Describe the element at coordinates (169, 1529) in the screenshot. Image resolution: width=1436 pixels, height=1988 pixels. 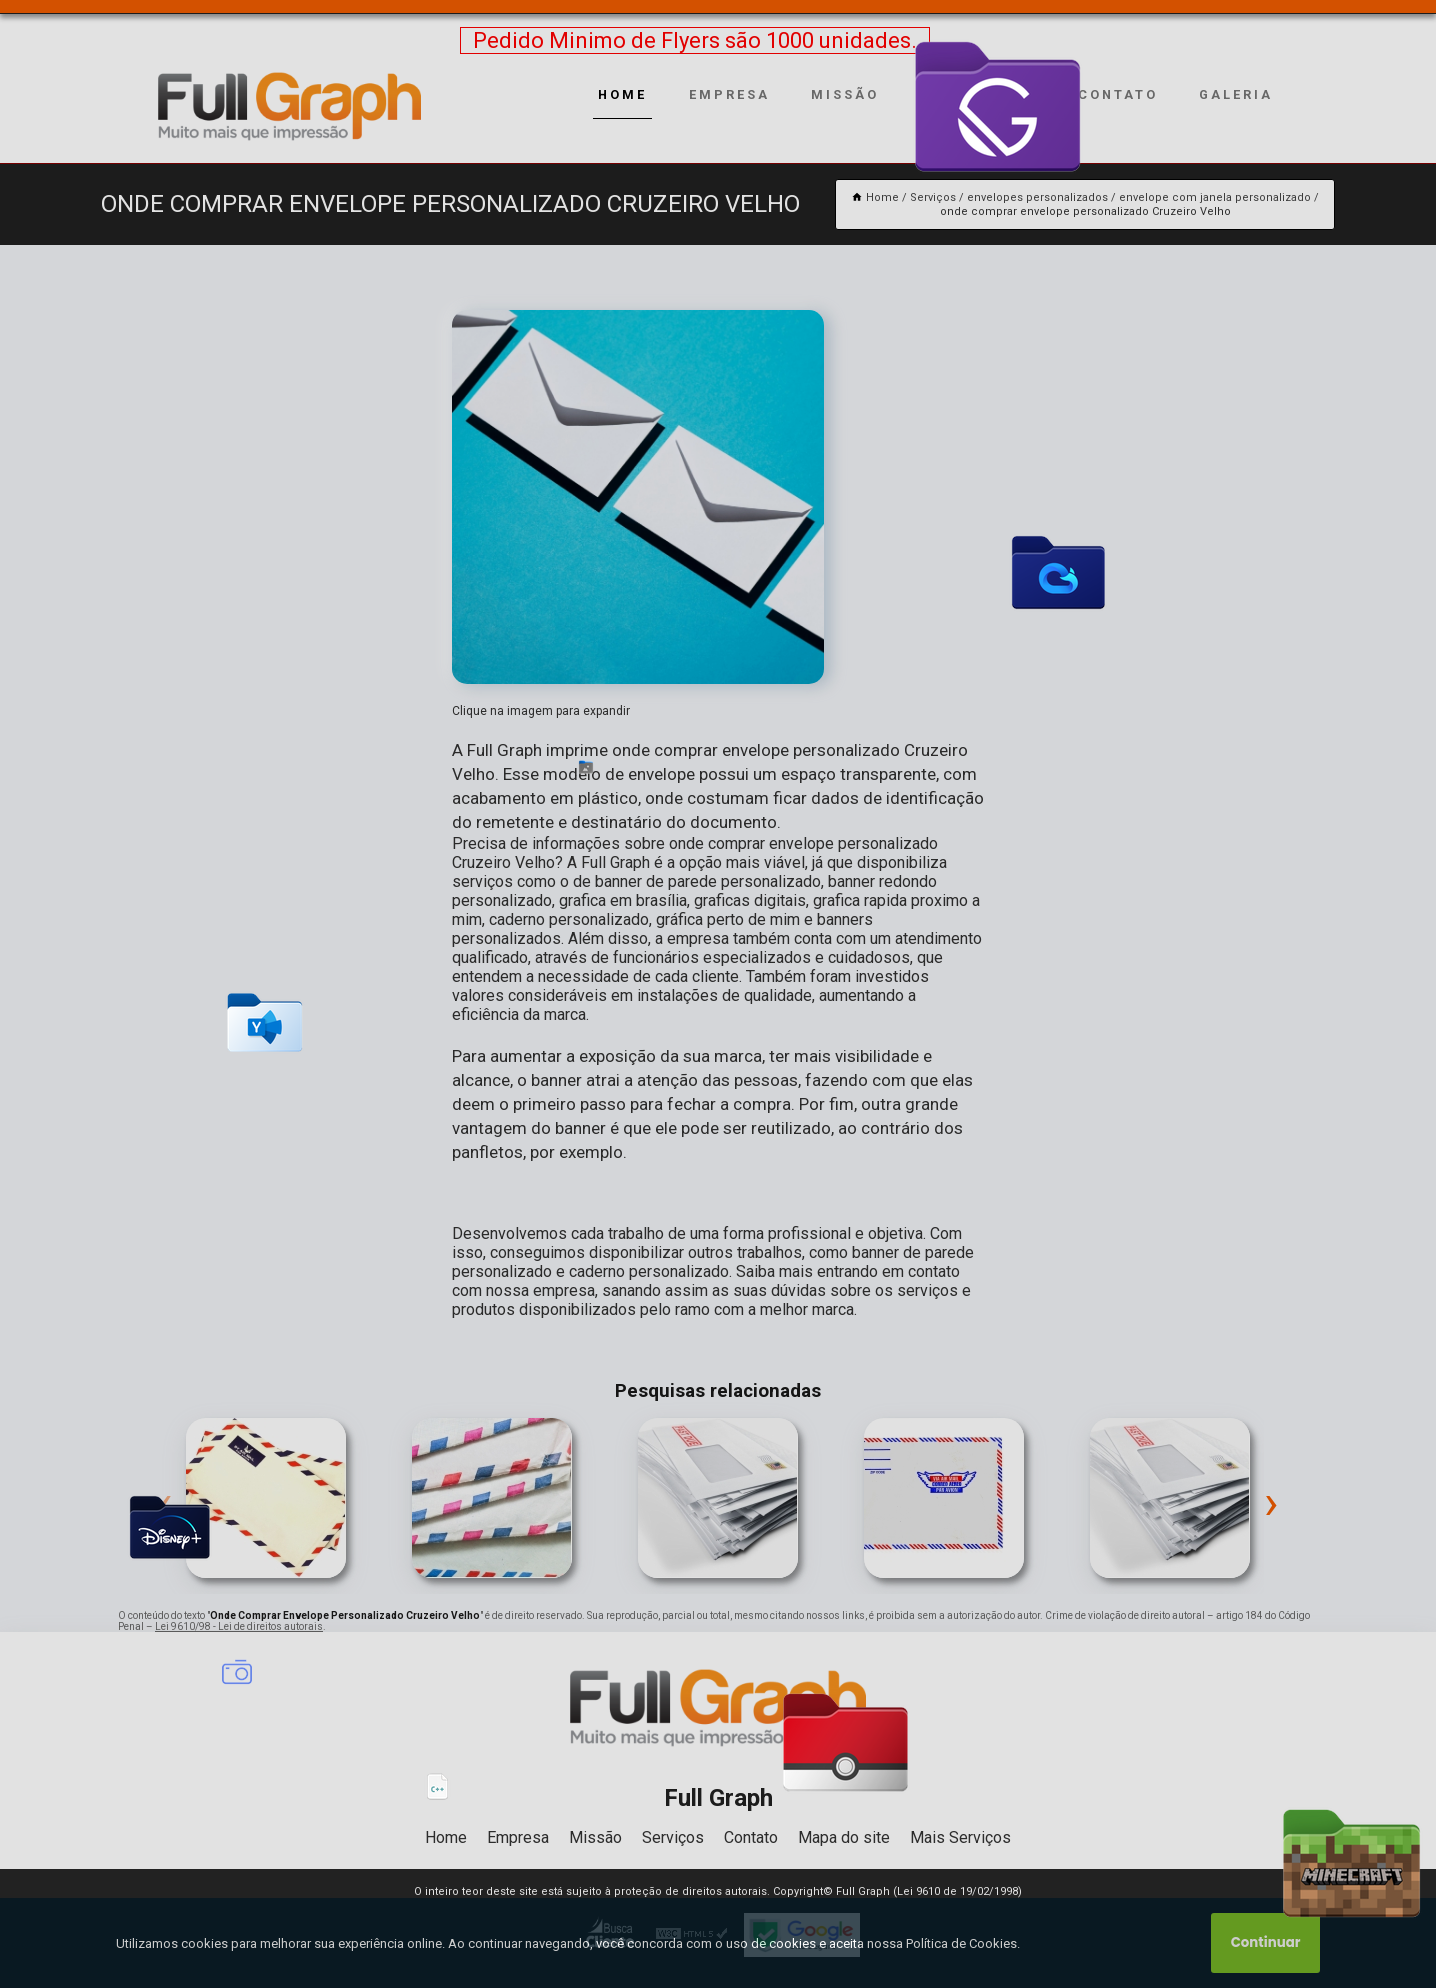
I see `open disney+ media folder` at that location.